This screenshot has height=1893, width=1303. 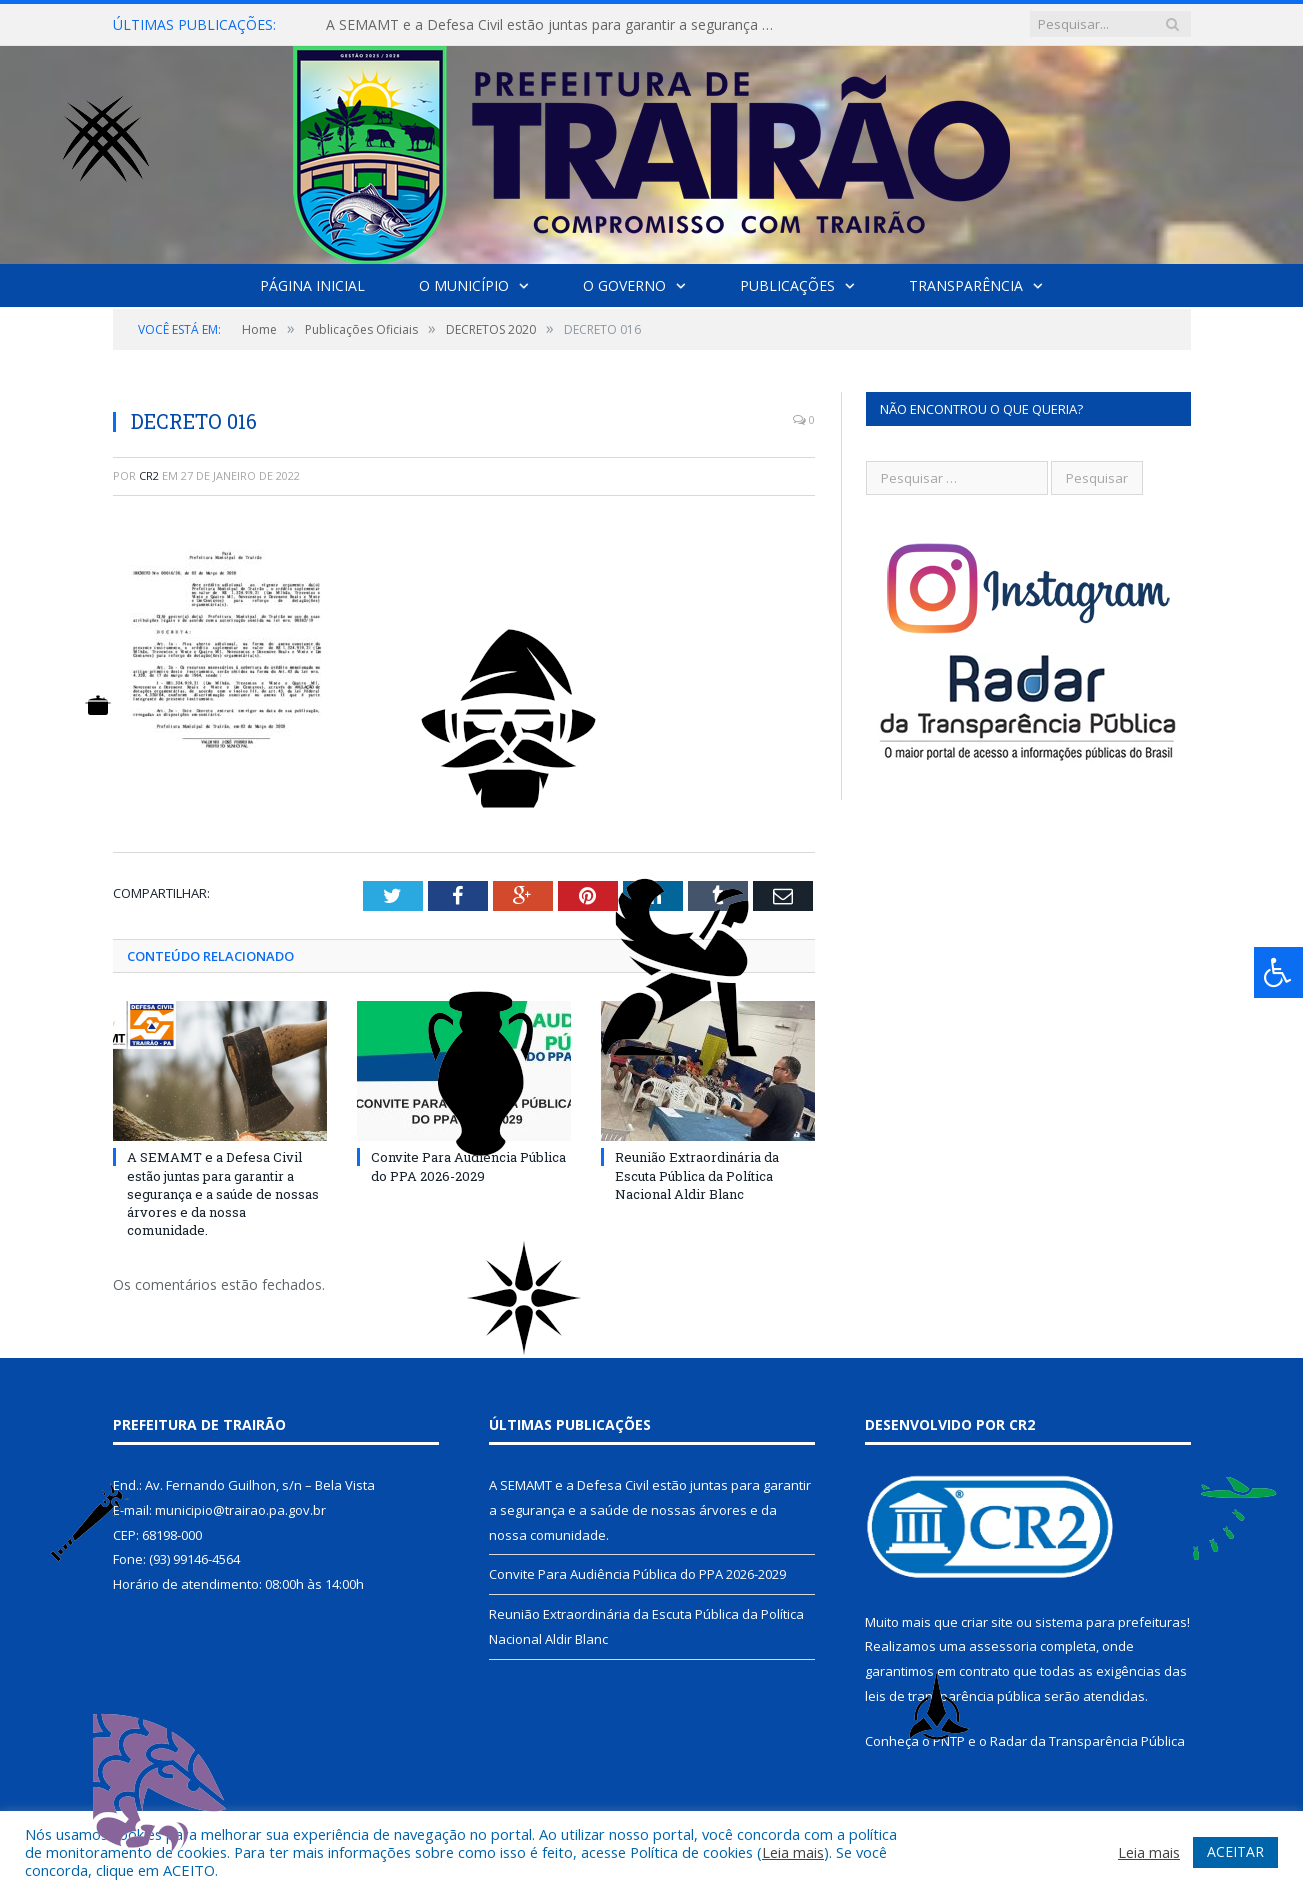 What do you see at coordinates (481, 1074) in the screenshot?
I see `browse ancient or historical artifacts` at bounding box center [481, 1074].